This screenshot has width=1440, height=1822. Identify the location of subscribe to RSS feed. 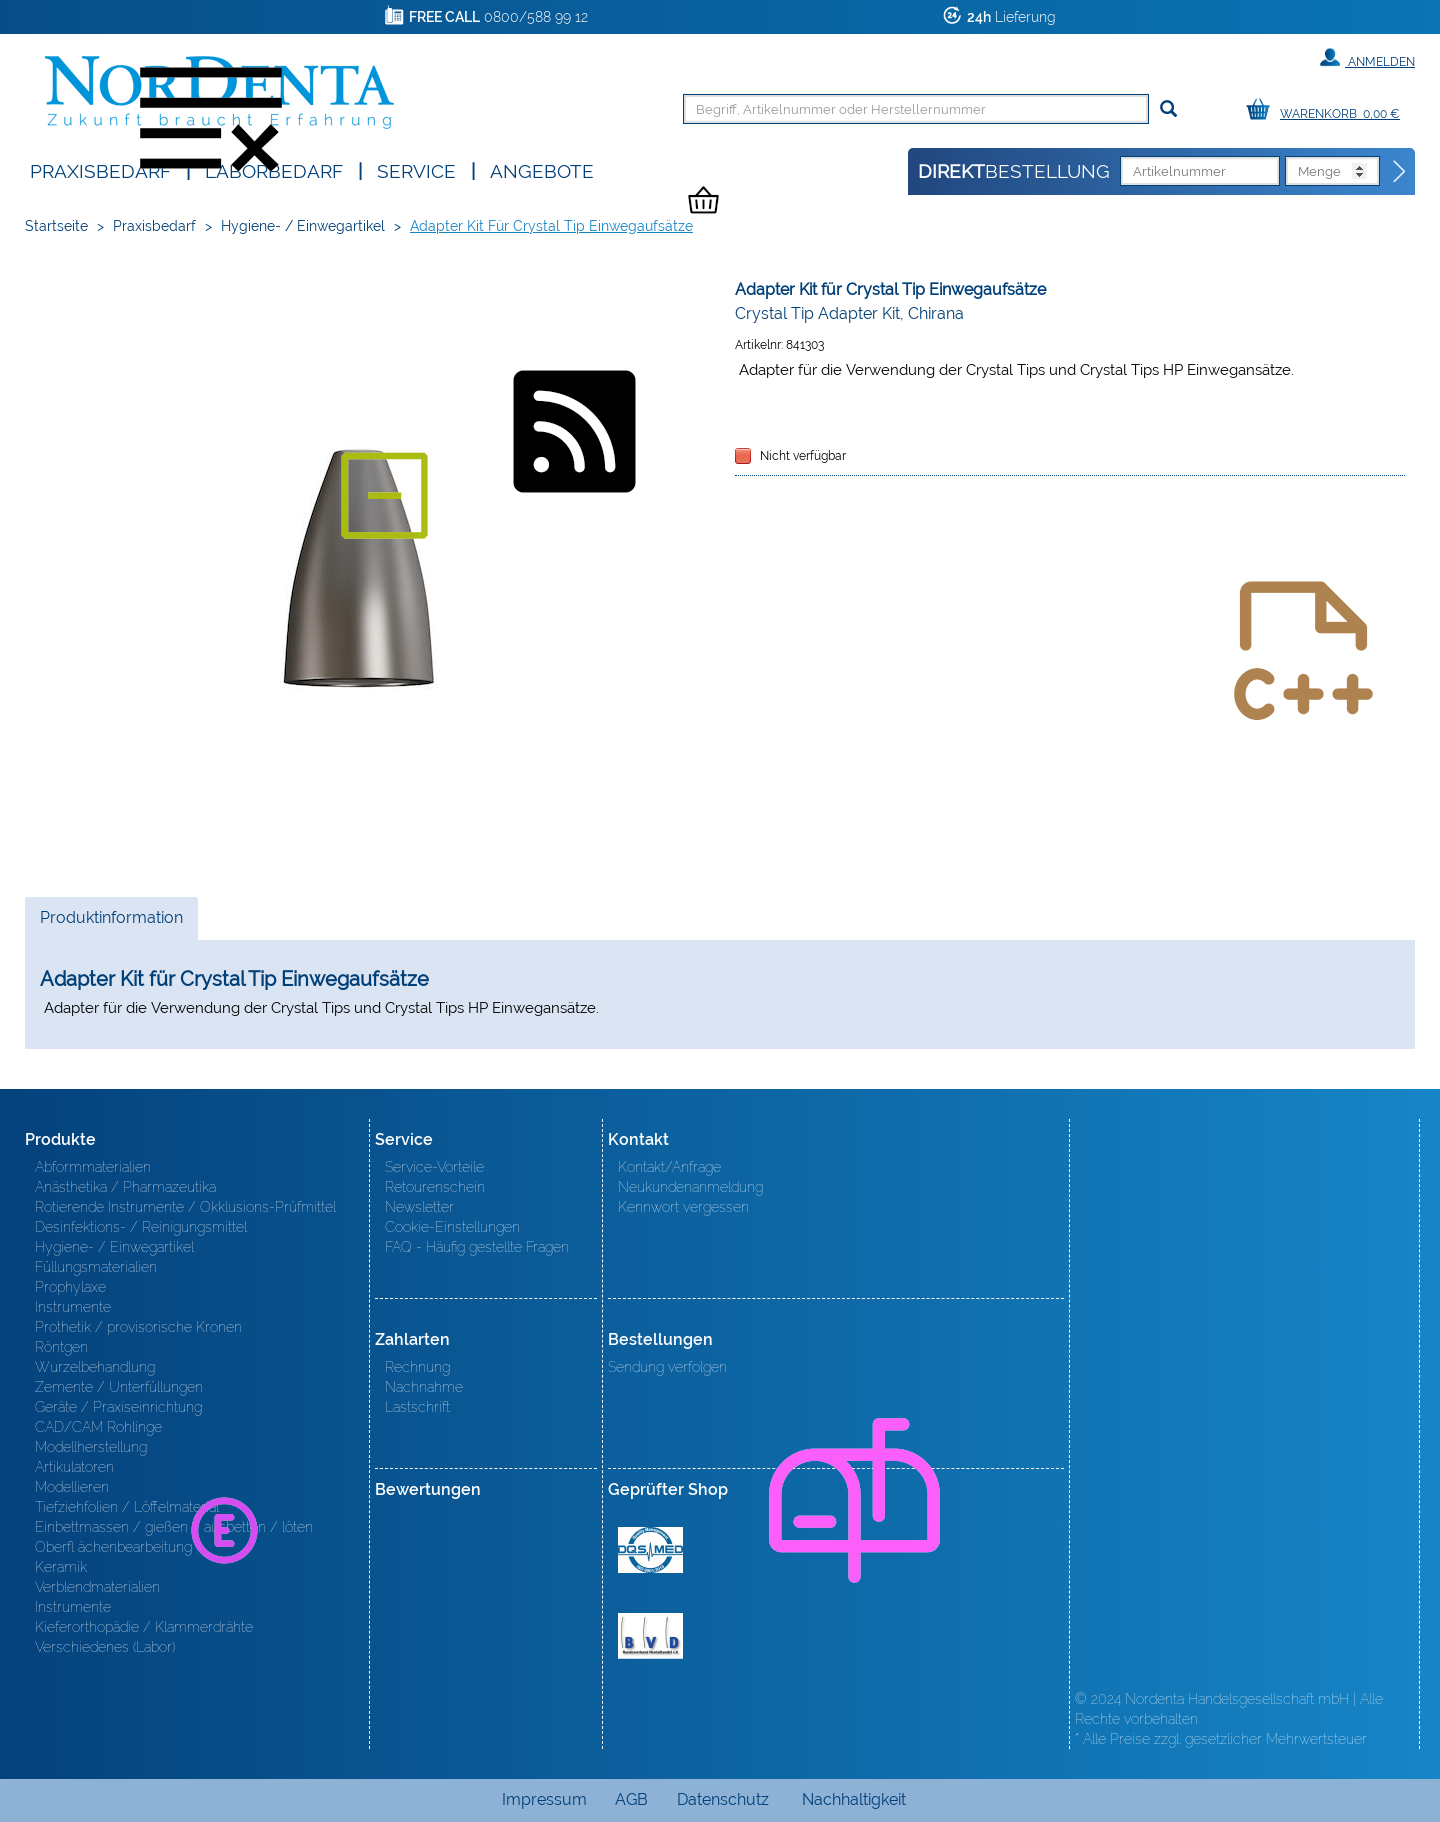
(574, 431).